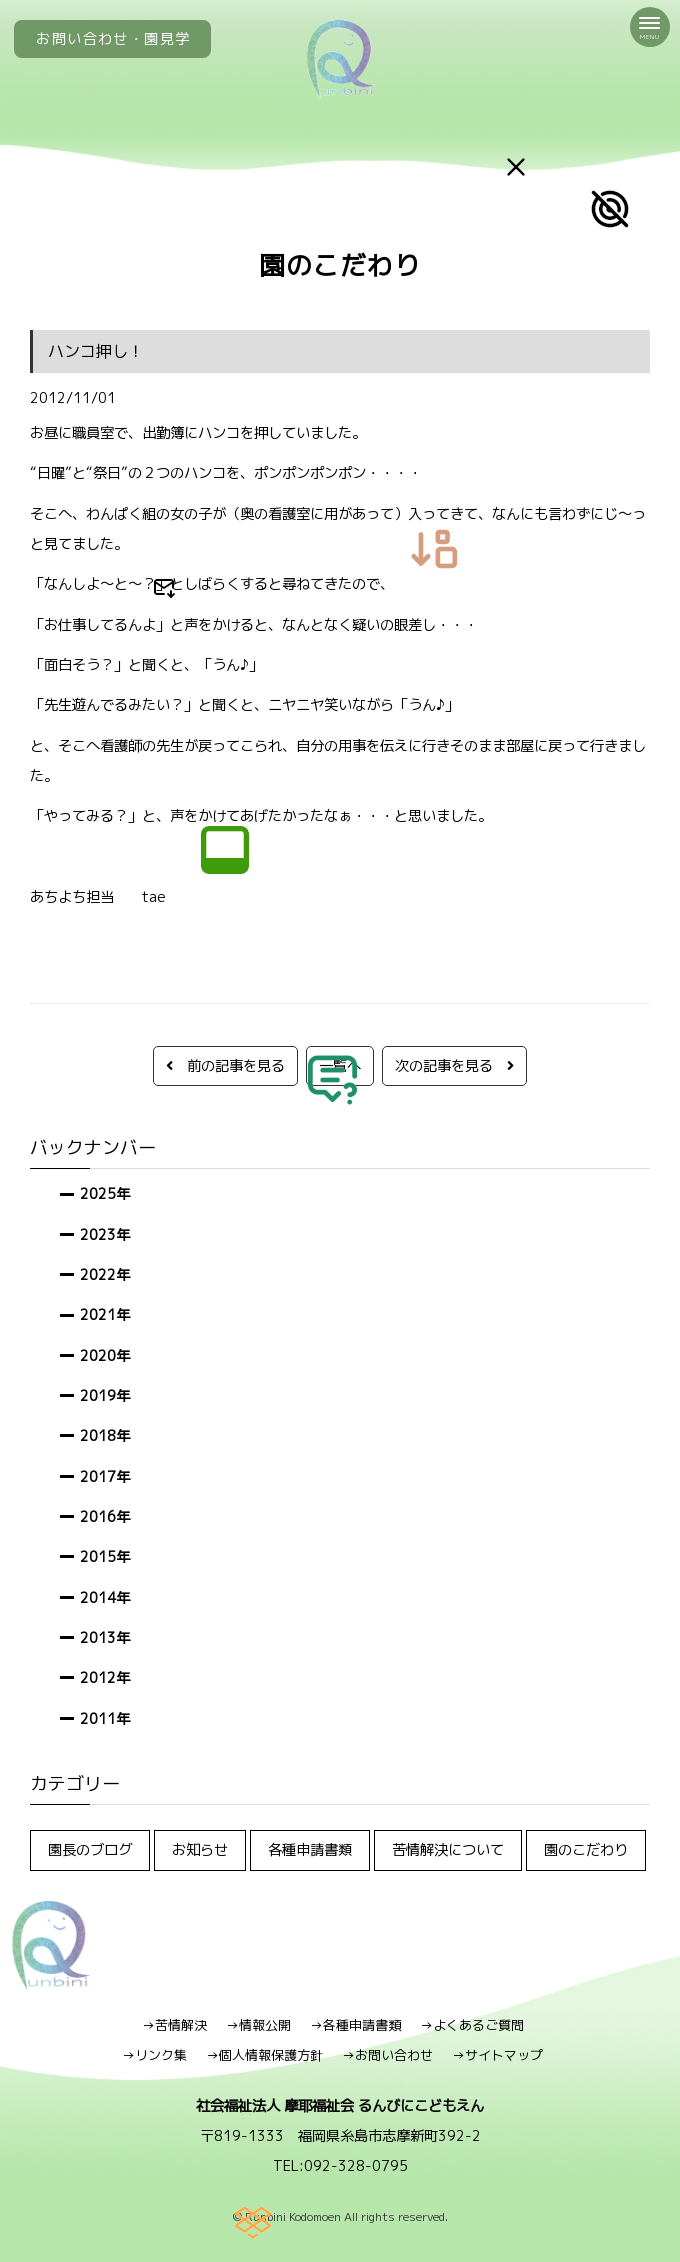 Image resolution: width=680 pixels, height=2262 pixels. What do you see at coordinates (225, 850) in the screenshot?
I see `toggle bottom navigation bar visibility` at bounding box center [225, 850].